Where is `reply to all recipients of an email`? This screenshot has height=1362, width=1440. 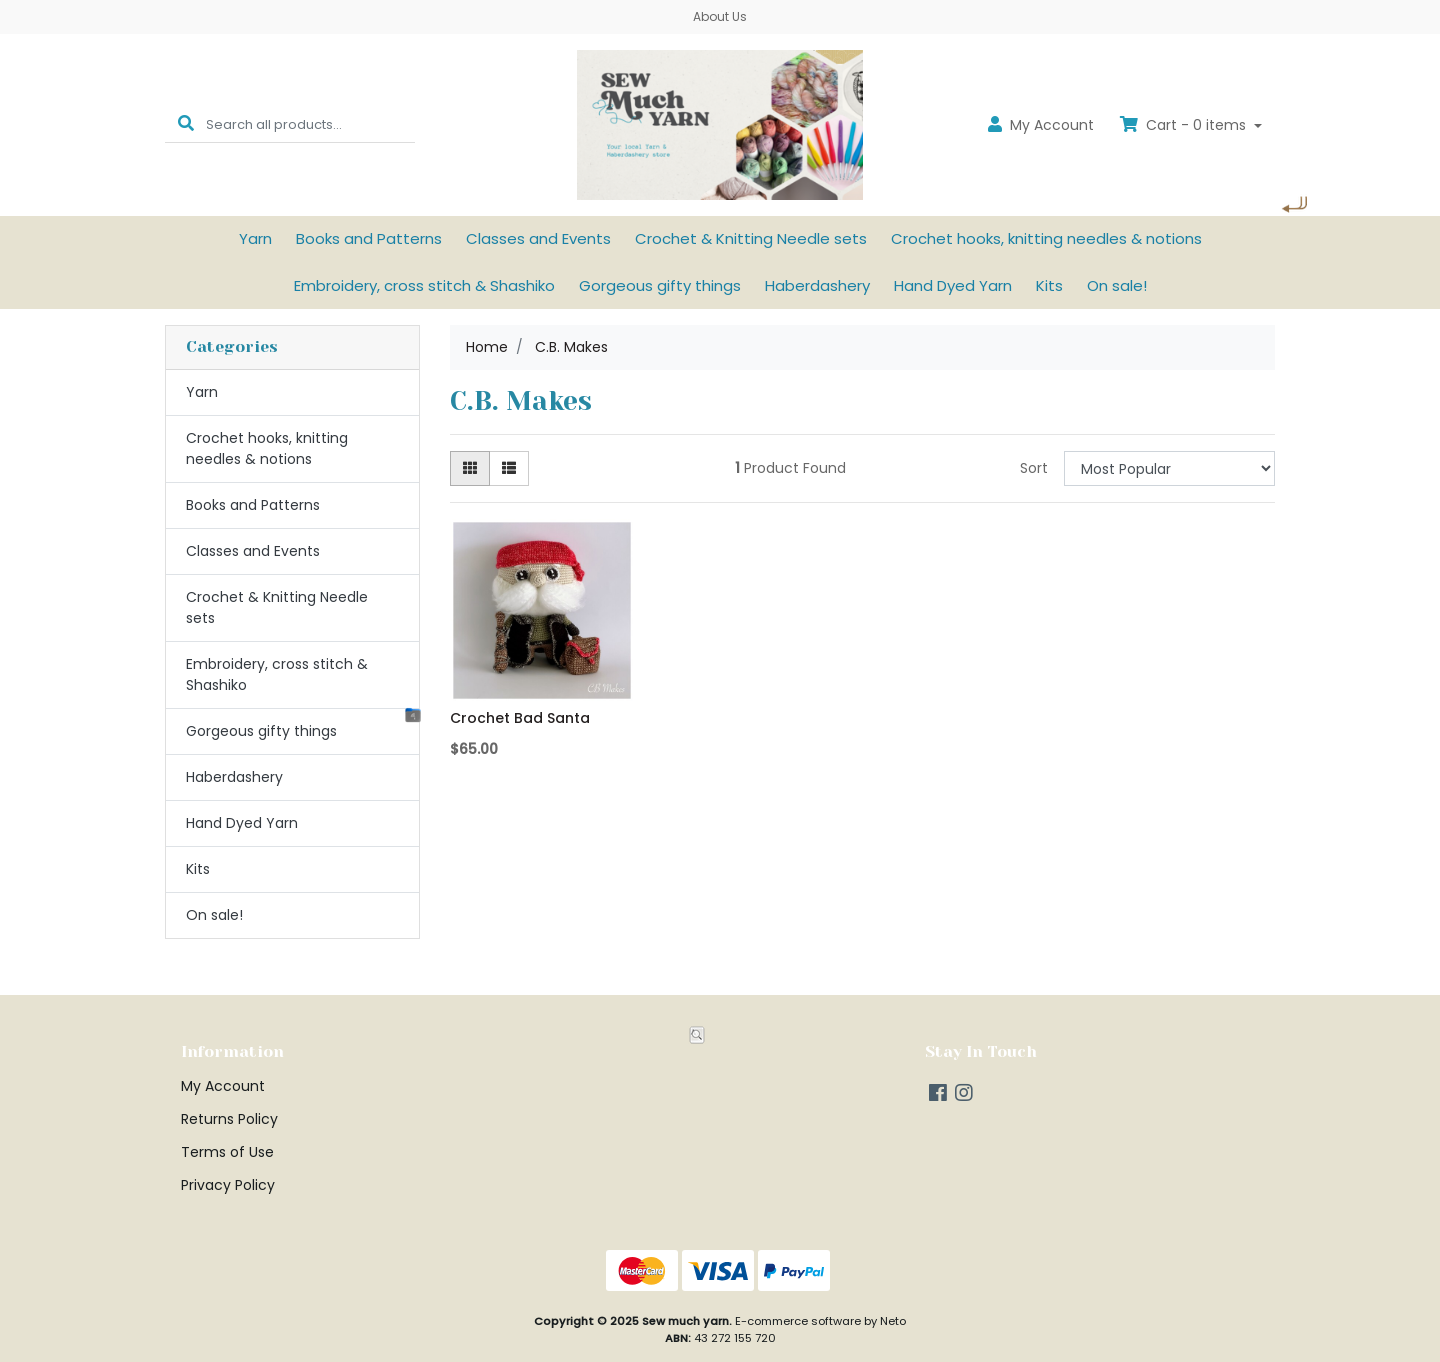
reply to all recipients of an email is located at coordinates (1294, 203).